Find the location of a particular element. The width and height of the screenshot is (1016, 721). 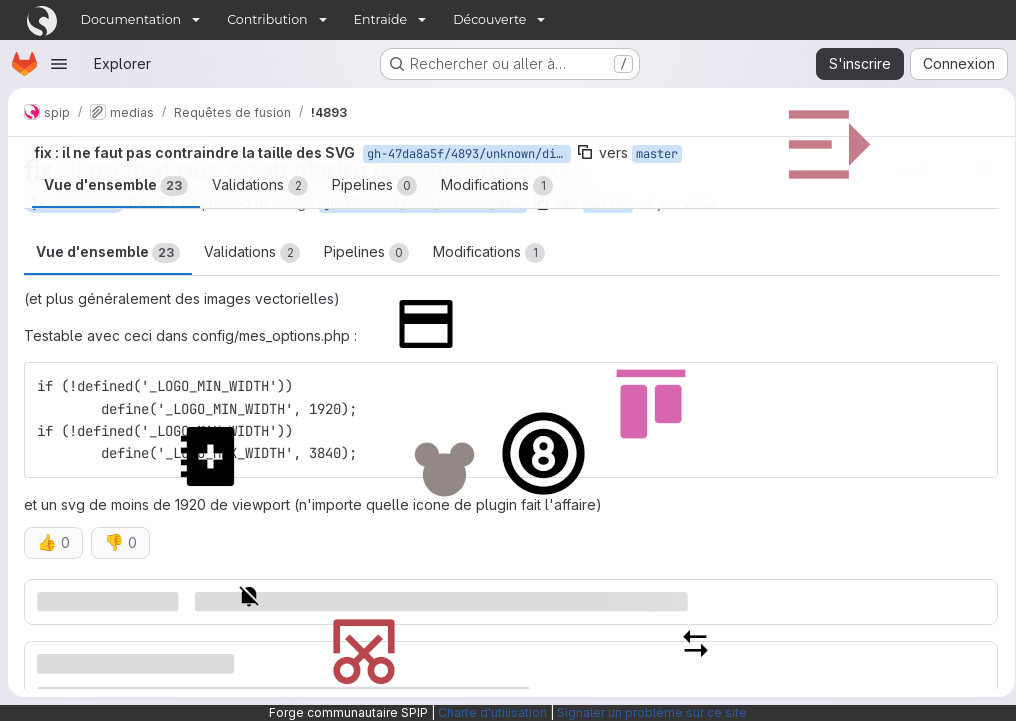

align items to the top of the container is located at coordinates (651, 404).